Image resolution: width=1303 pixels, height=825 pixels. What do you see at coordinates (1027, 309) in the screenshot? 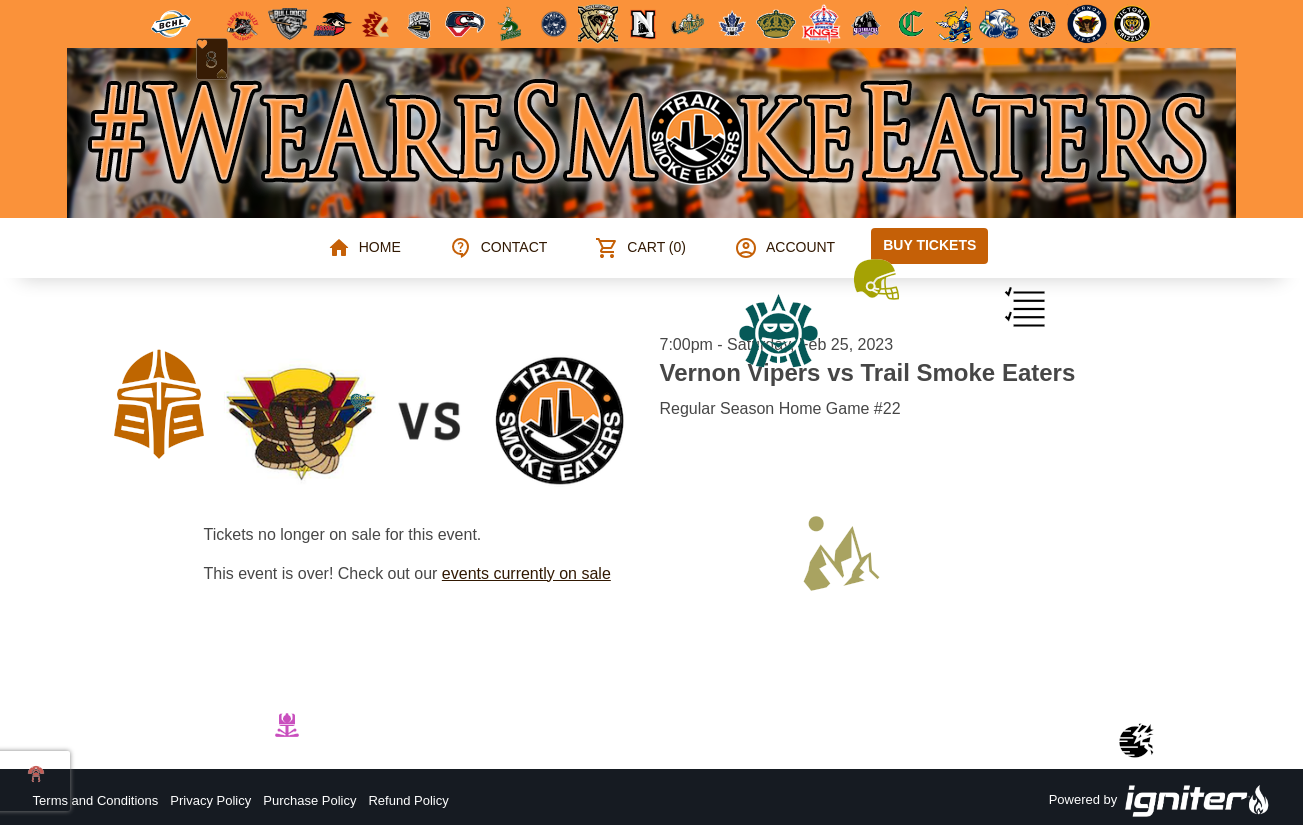
I see `view your task checklist` at bounding box center [1027, 309].